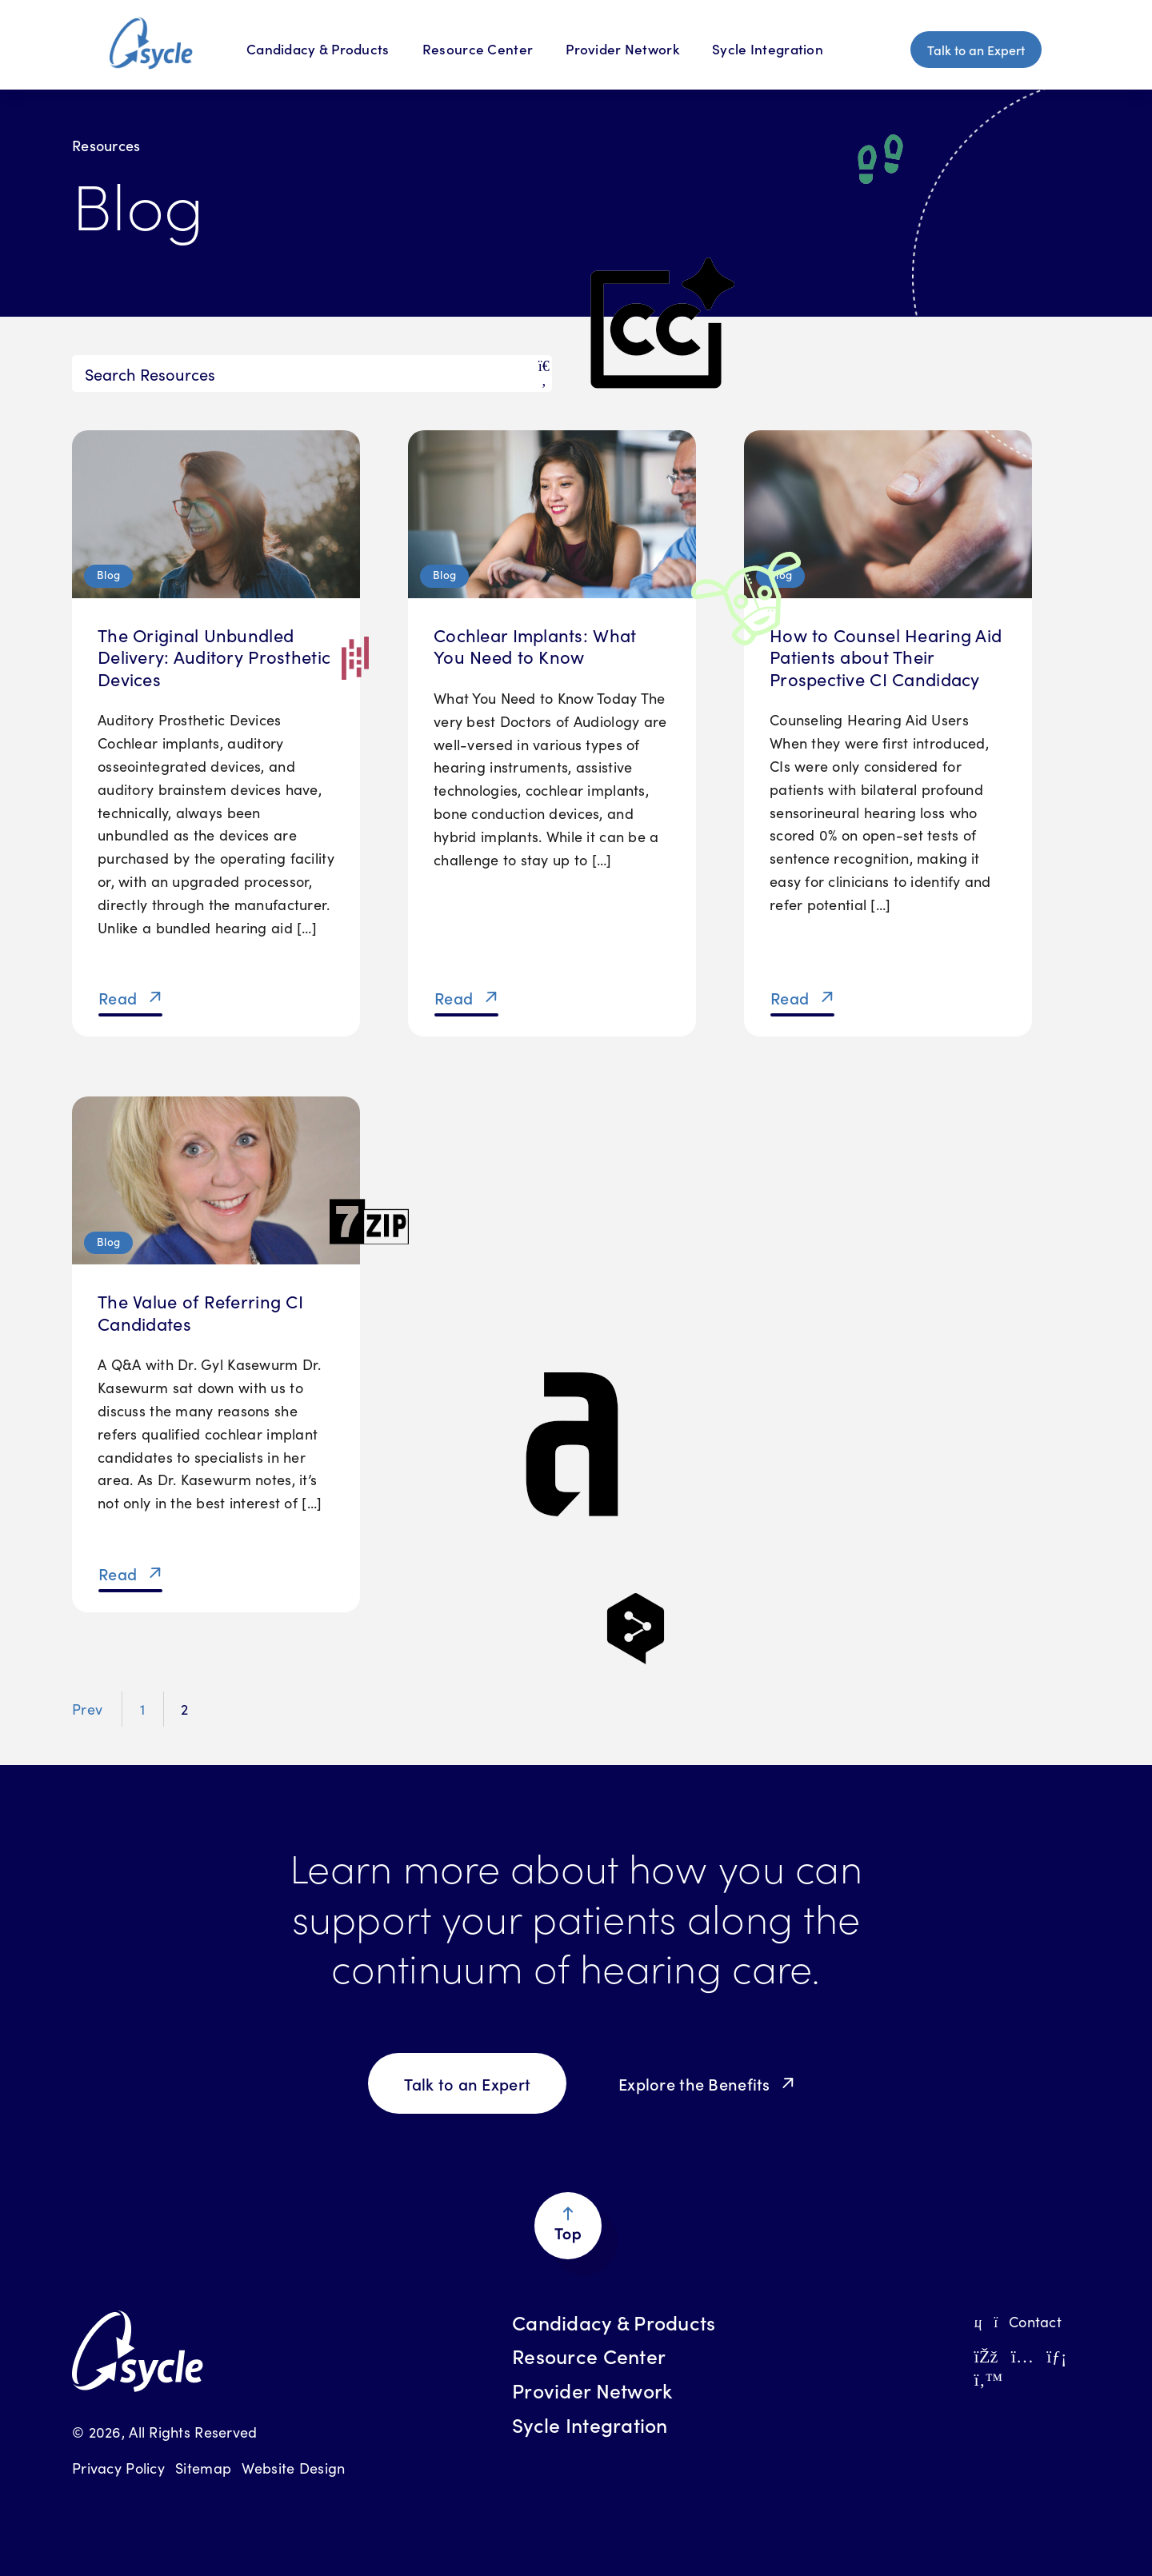  What do you see at coordinates (635, 1628) in the screenshot?
I see `open DeepL translator` at bounding box center [635, 1628].